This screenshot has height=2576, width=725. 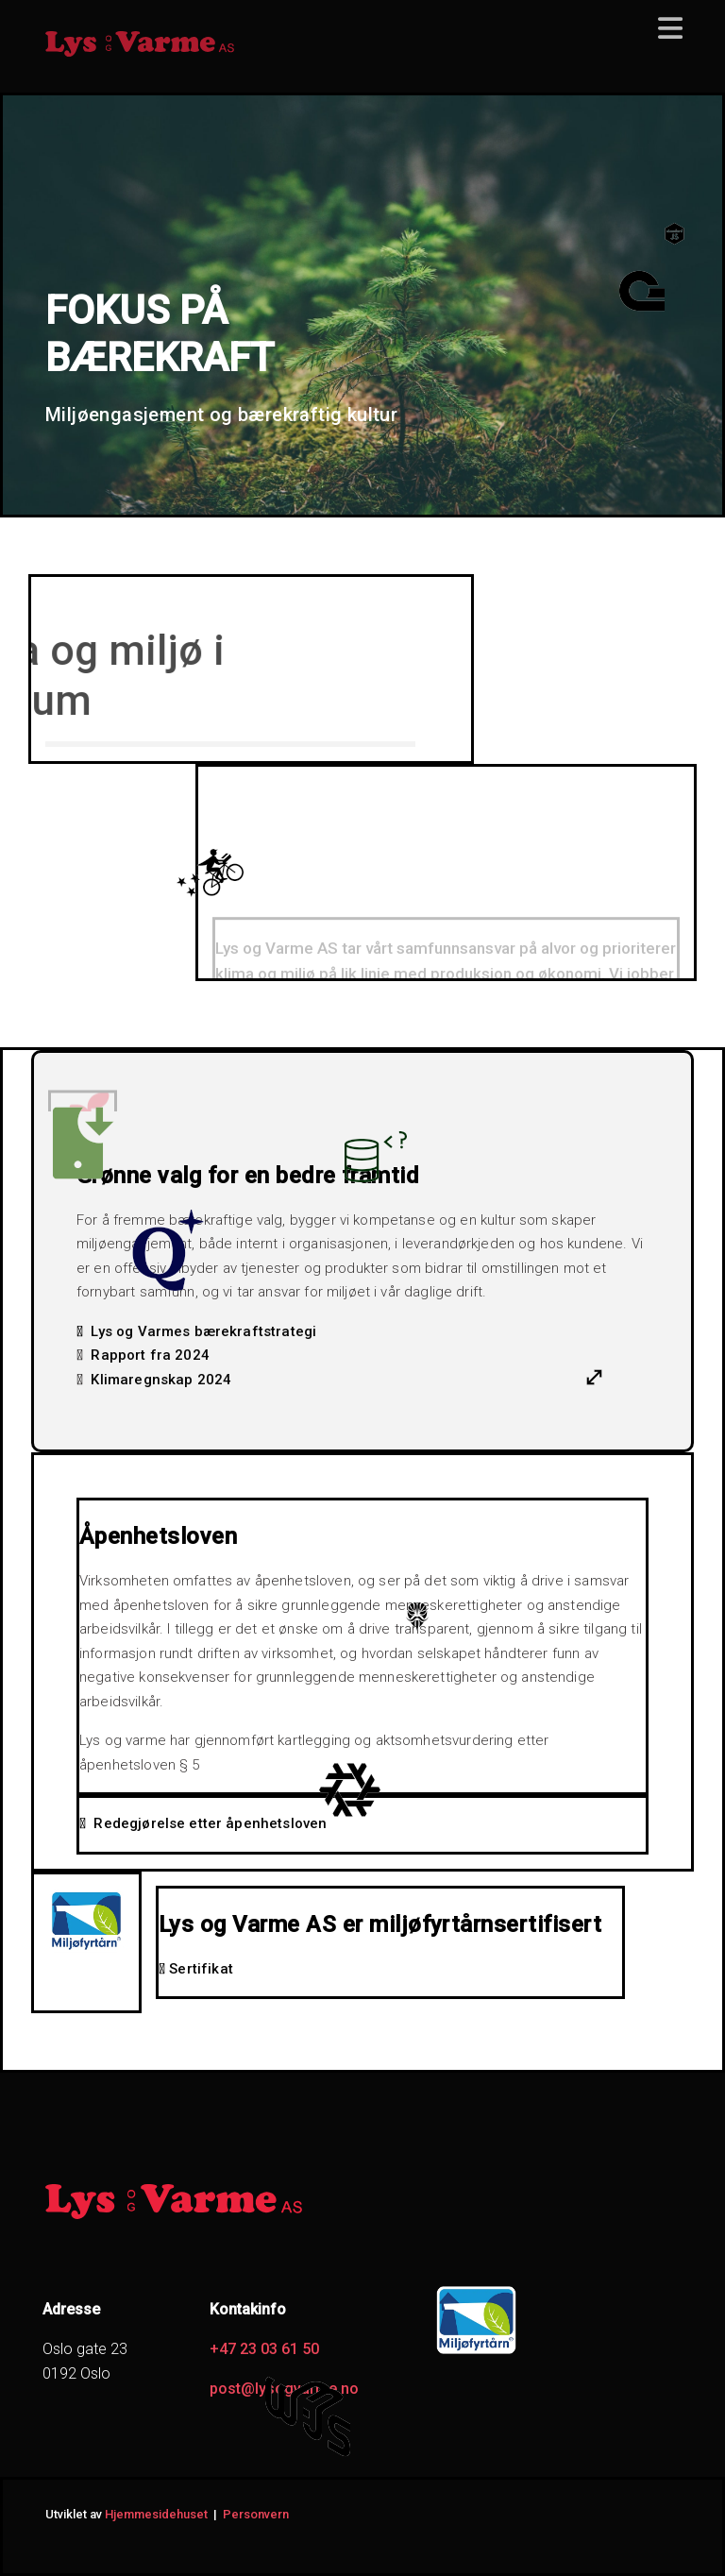 I want to click on open the Postmates delivery app, so click(x=210, y=873).